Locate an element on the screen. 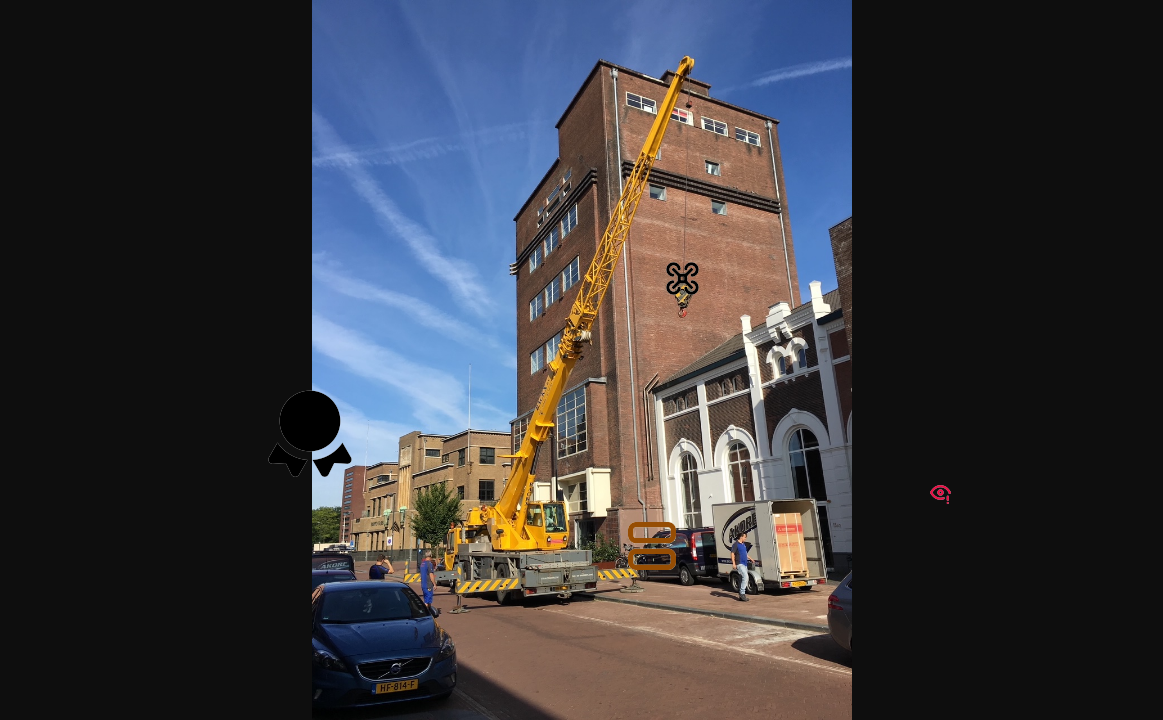 The image size is (1163, 720). view achievements or awards is located at coordinates (310, 434).